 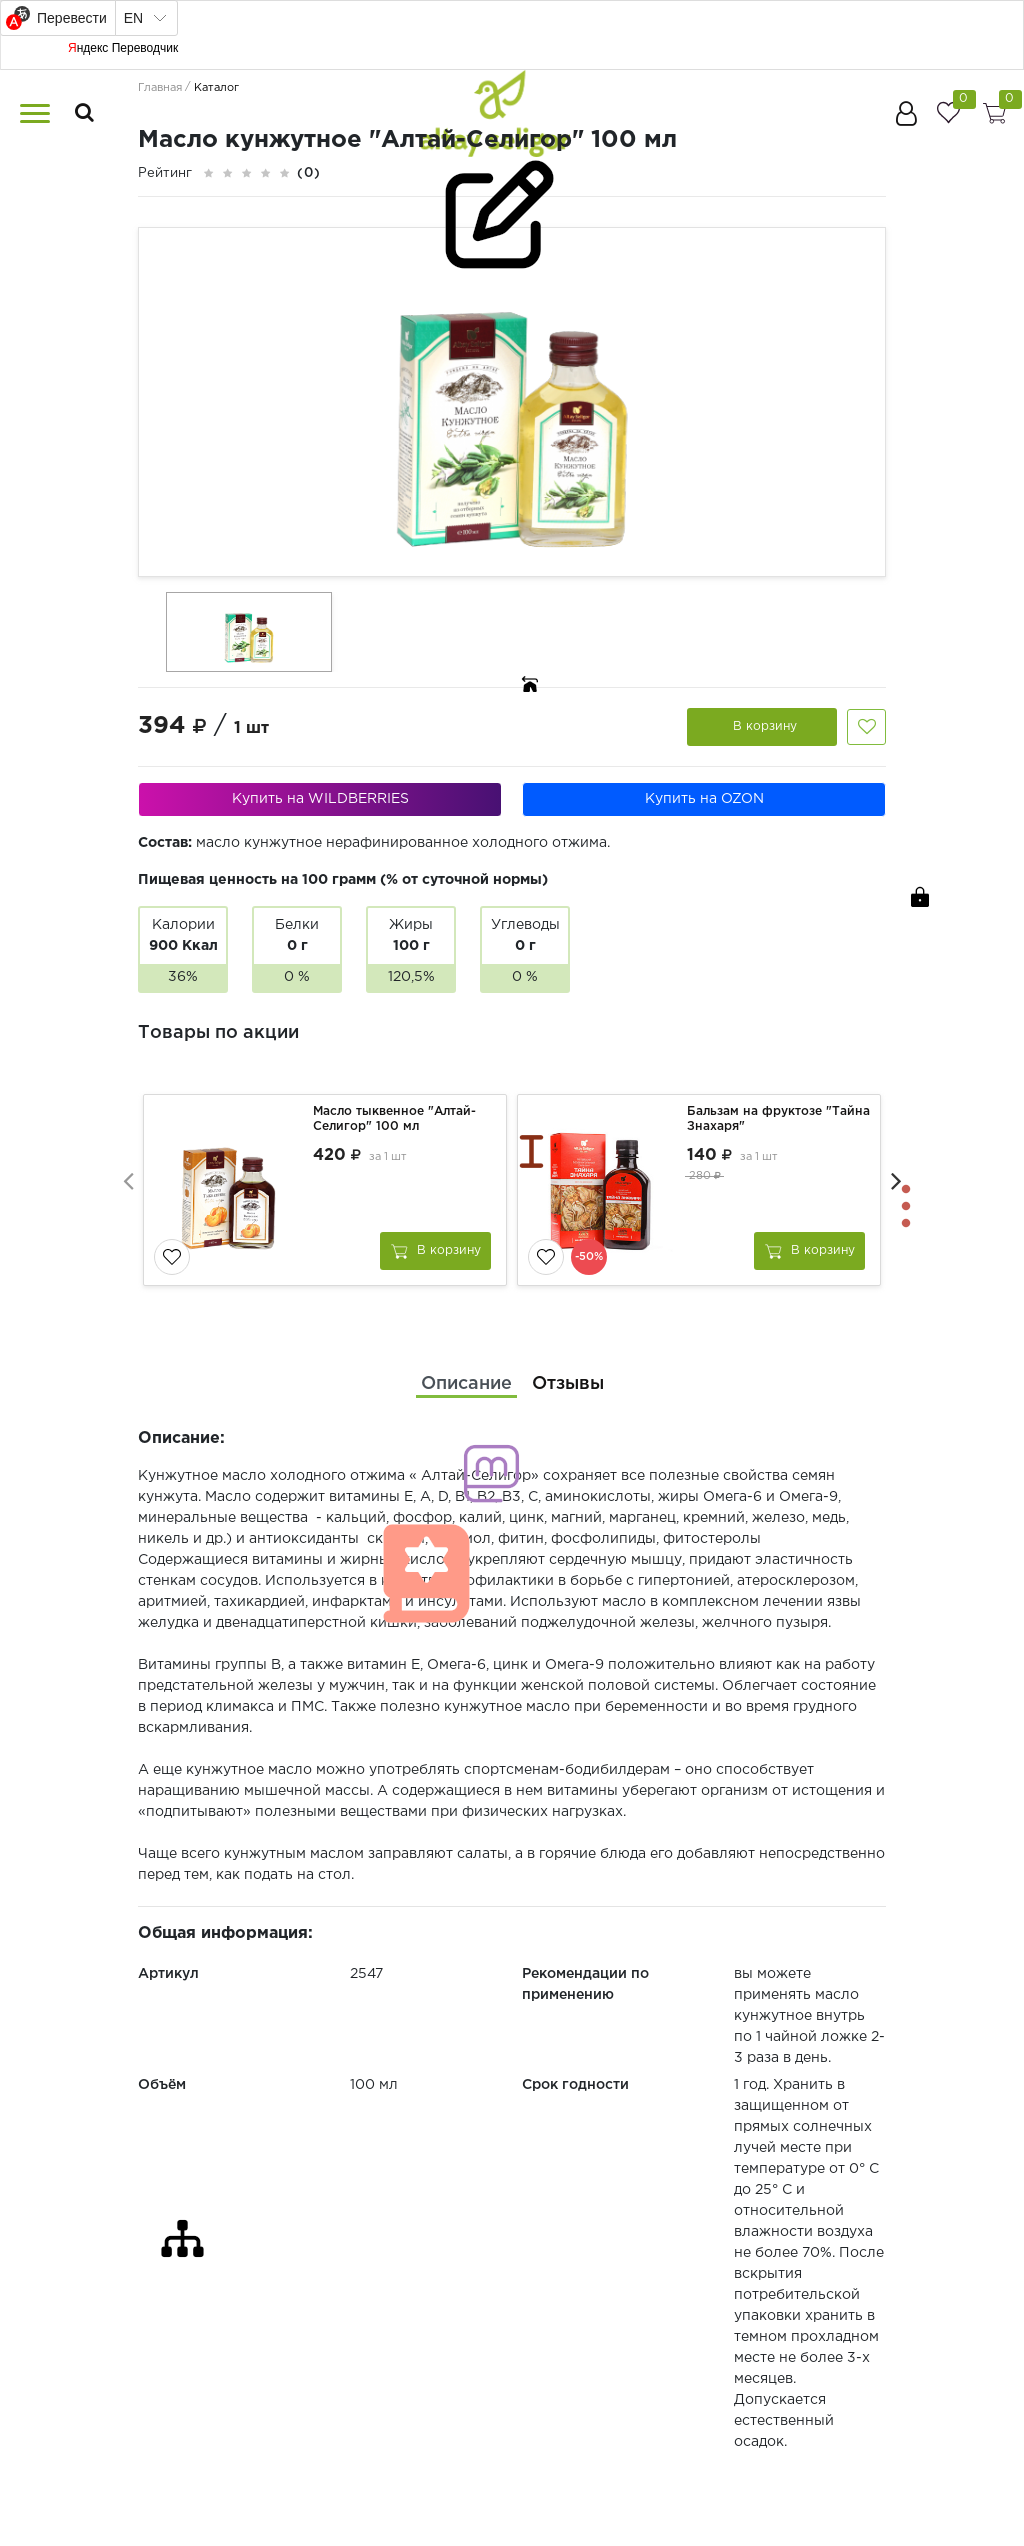 I want to click on view site structure or hierarchy, so click(x=182, y=2238).